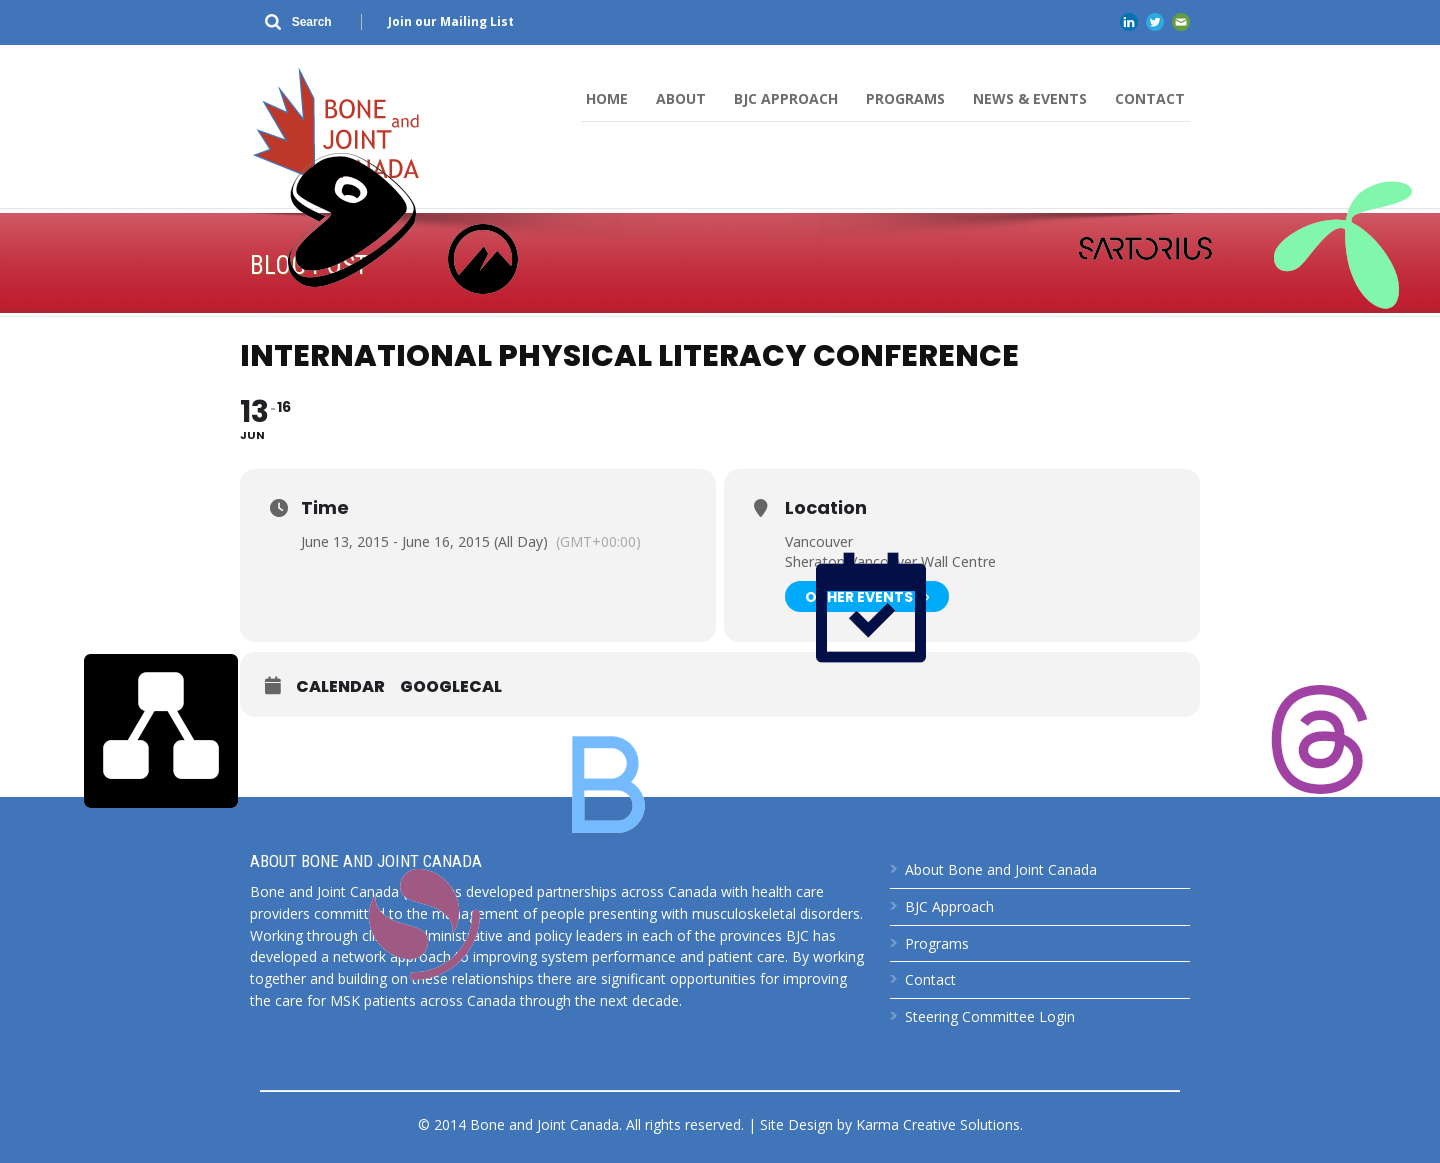  I want to click on opensearch branding or product logo, so click(424, 924).